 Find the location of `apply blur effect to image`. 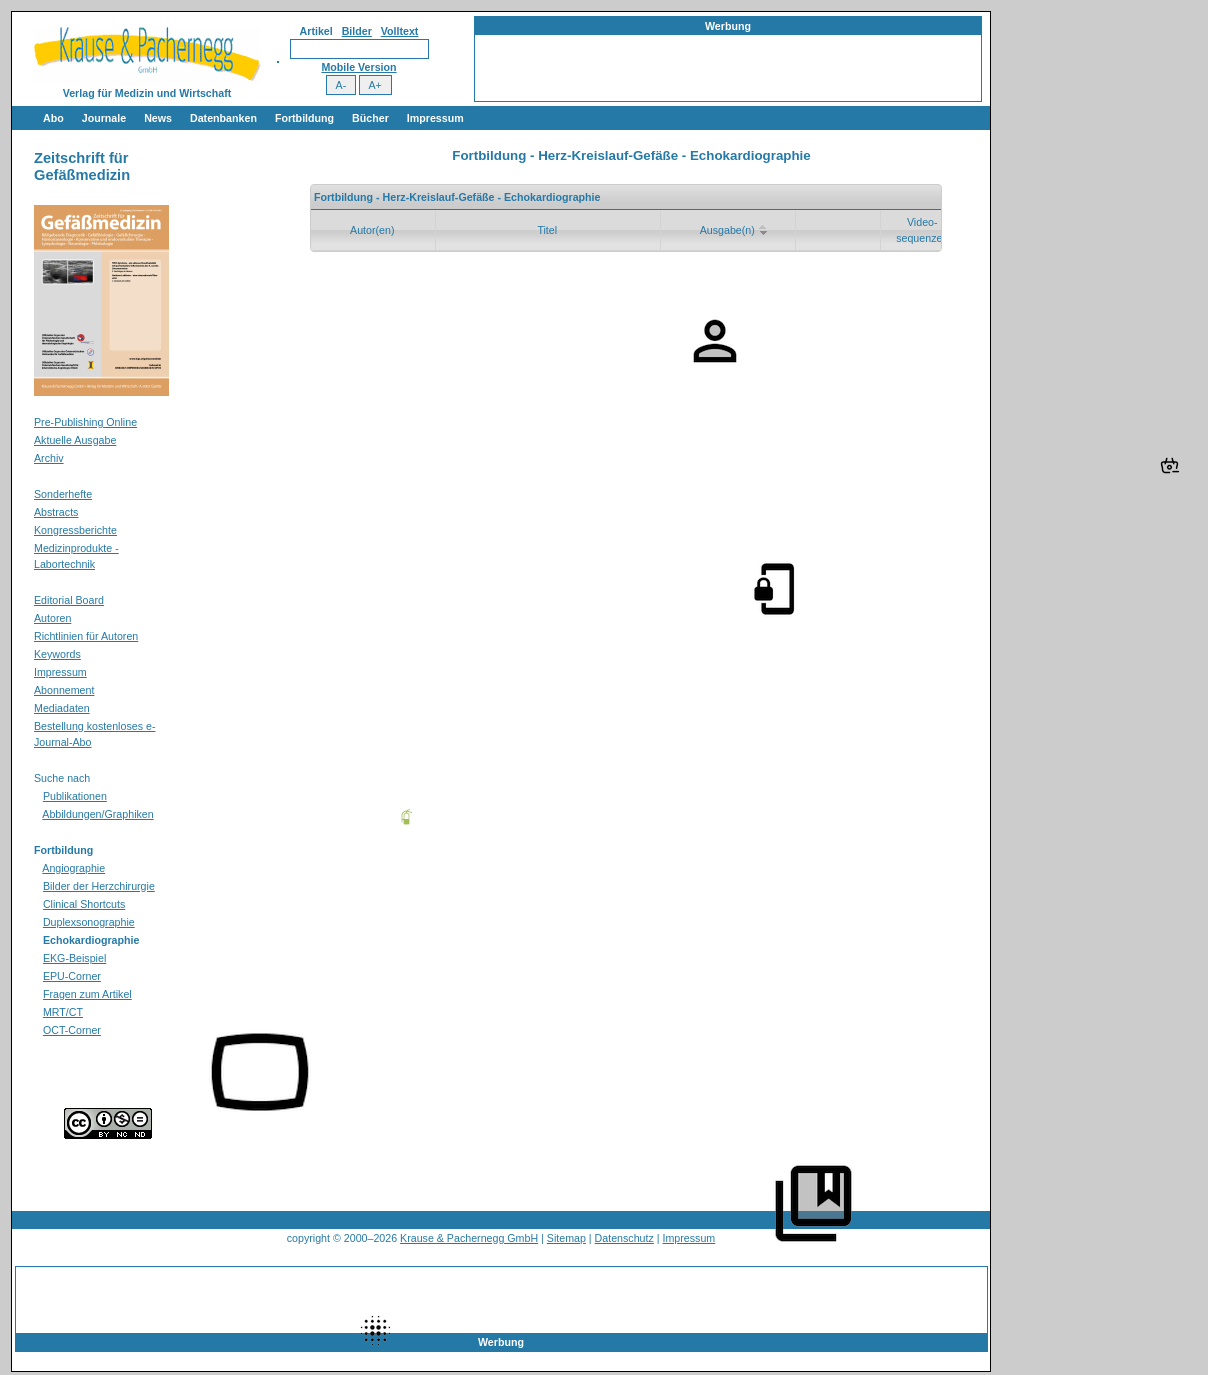

apply blur effect to image is located at coordinates (375, 1330).